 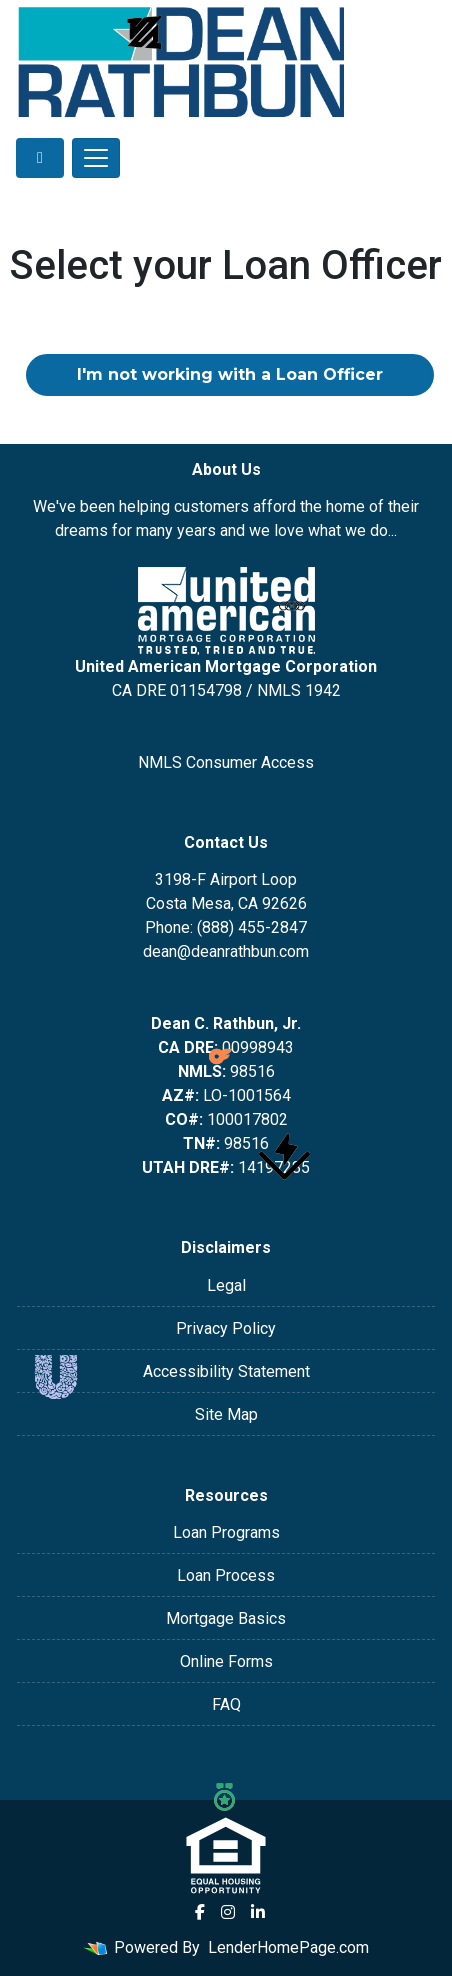 What do you see at coordinates (144, 32) in the screenshot?
I see `FFmpeg multimedia framework logo` at bounding box center [144, 32].